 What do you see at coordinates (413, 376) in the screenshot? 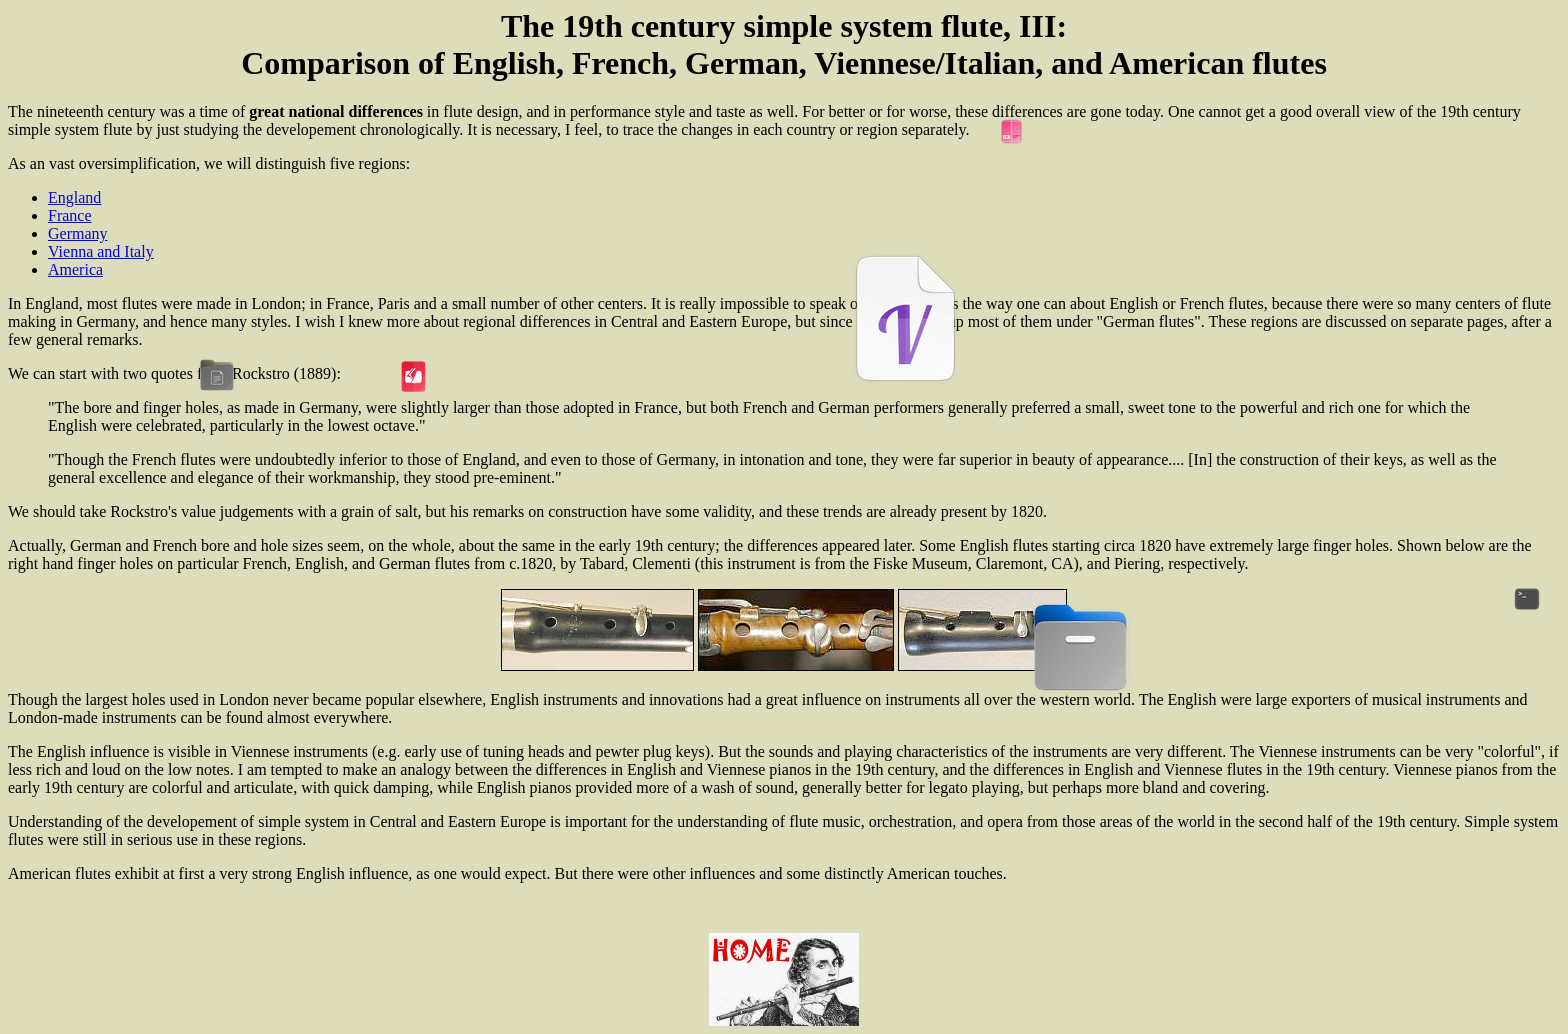
I see `postscript or vector document file` at bounding box center [413, 376].